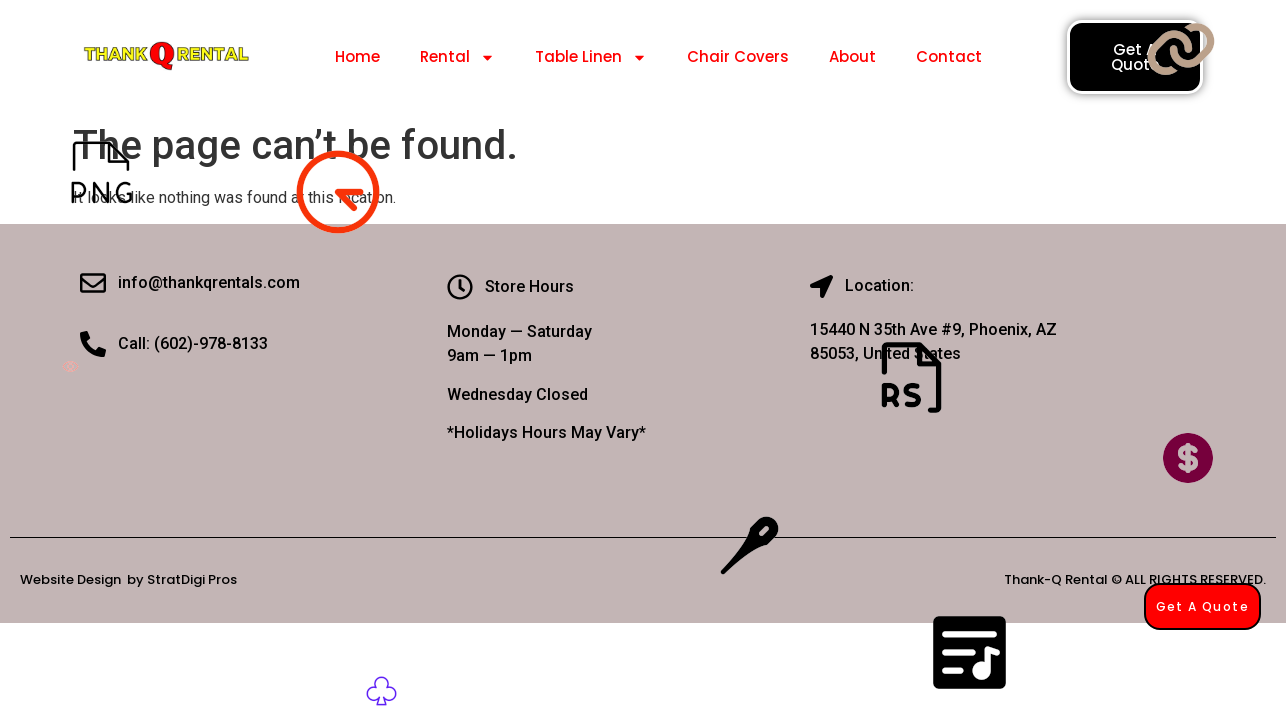 The width and height of the screenshot is (1286, 720). Describe the element at coordinates (749, 545) in the screenshot. I see `access sewing or craft tools` at that location.